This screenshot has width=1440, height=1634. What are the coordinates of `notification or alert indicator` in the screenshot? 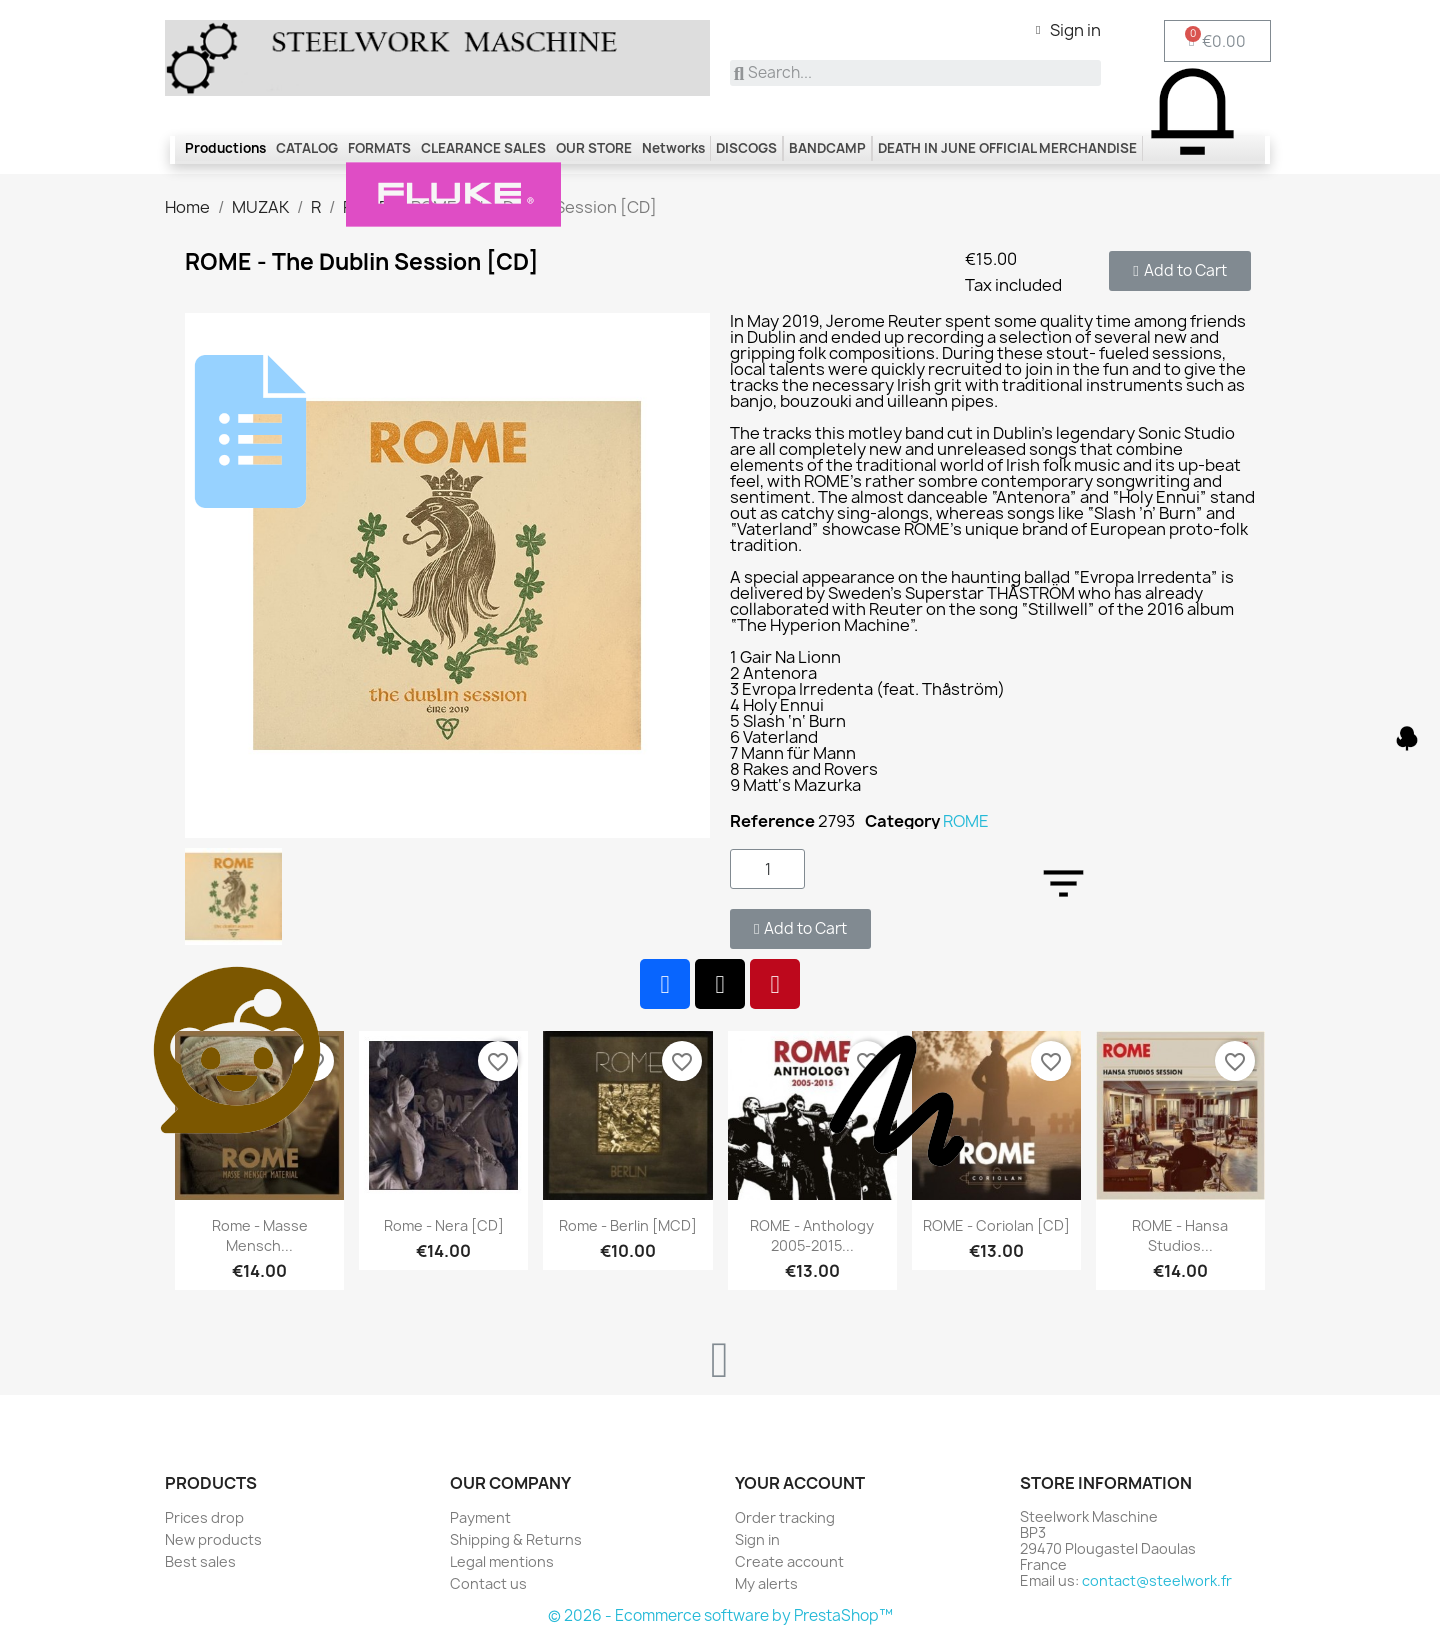 It's located at (1192, 109).